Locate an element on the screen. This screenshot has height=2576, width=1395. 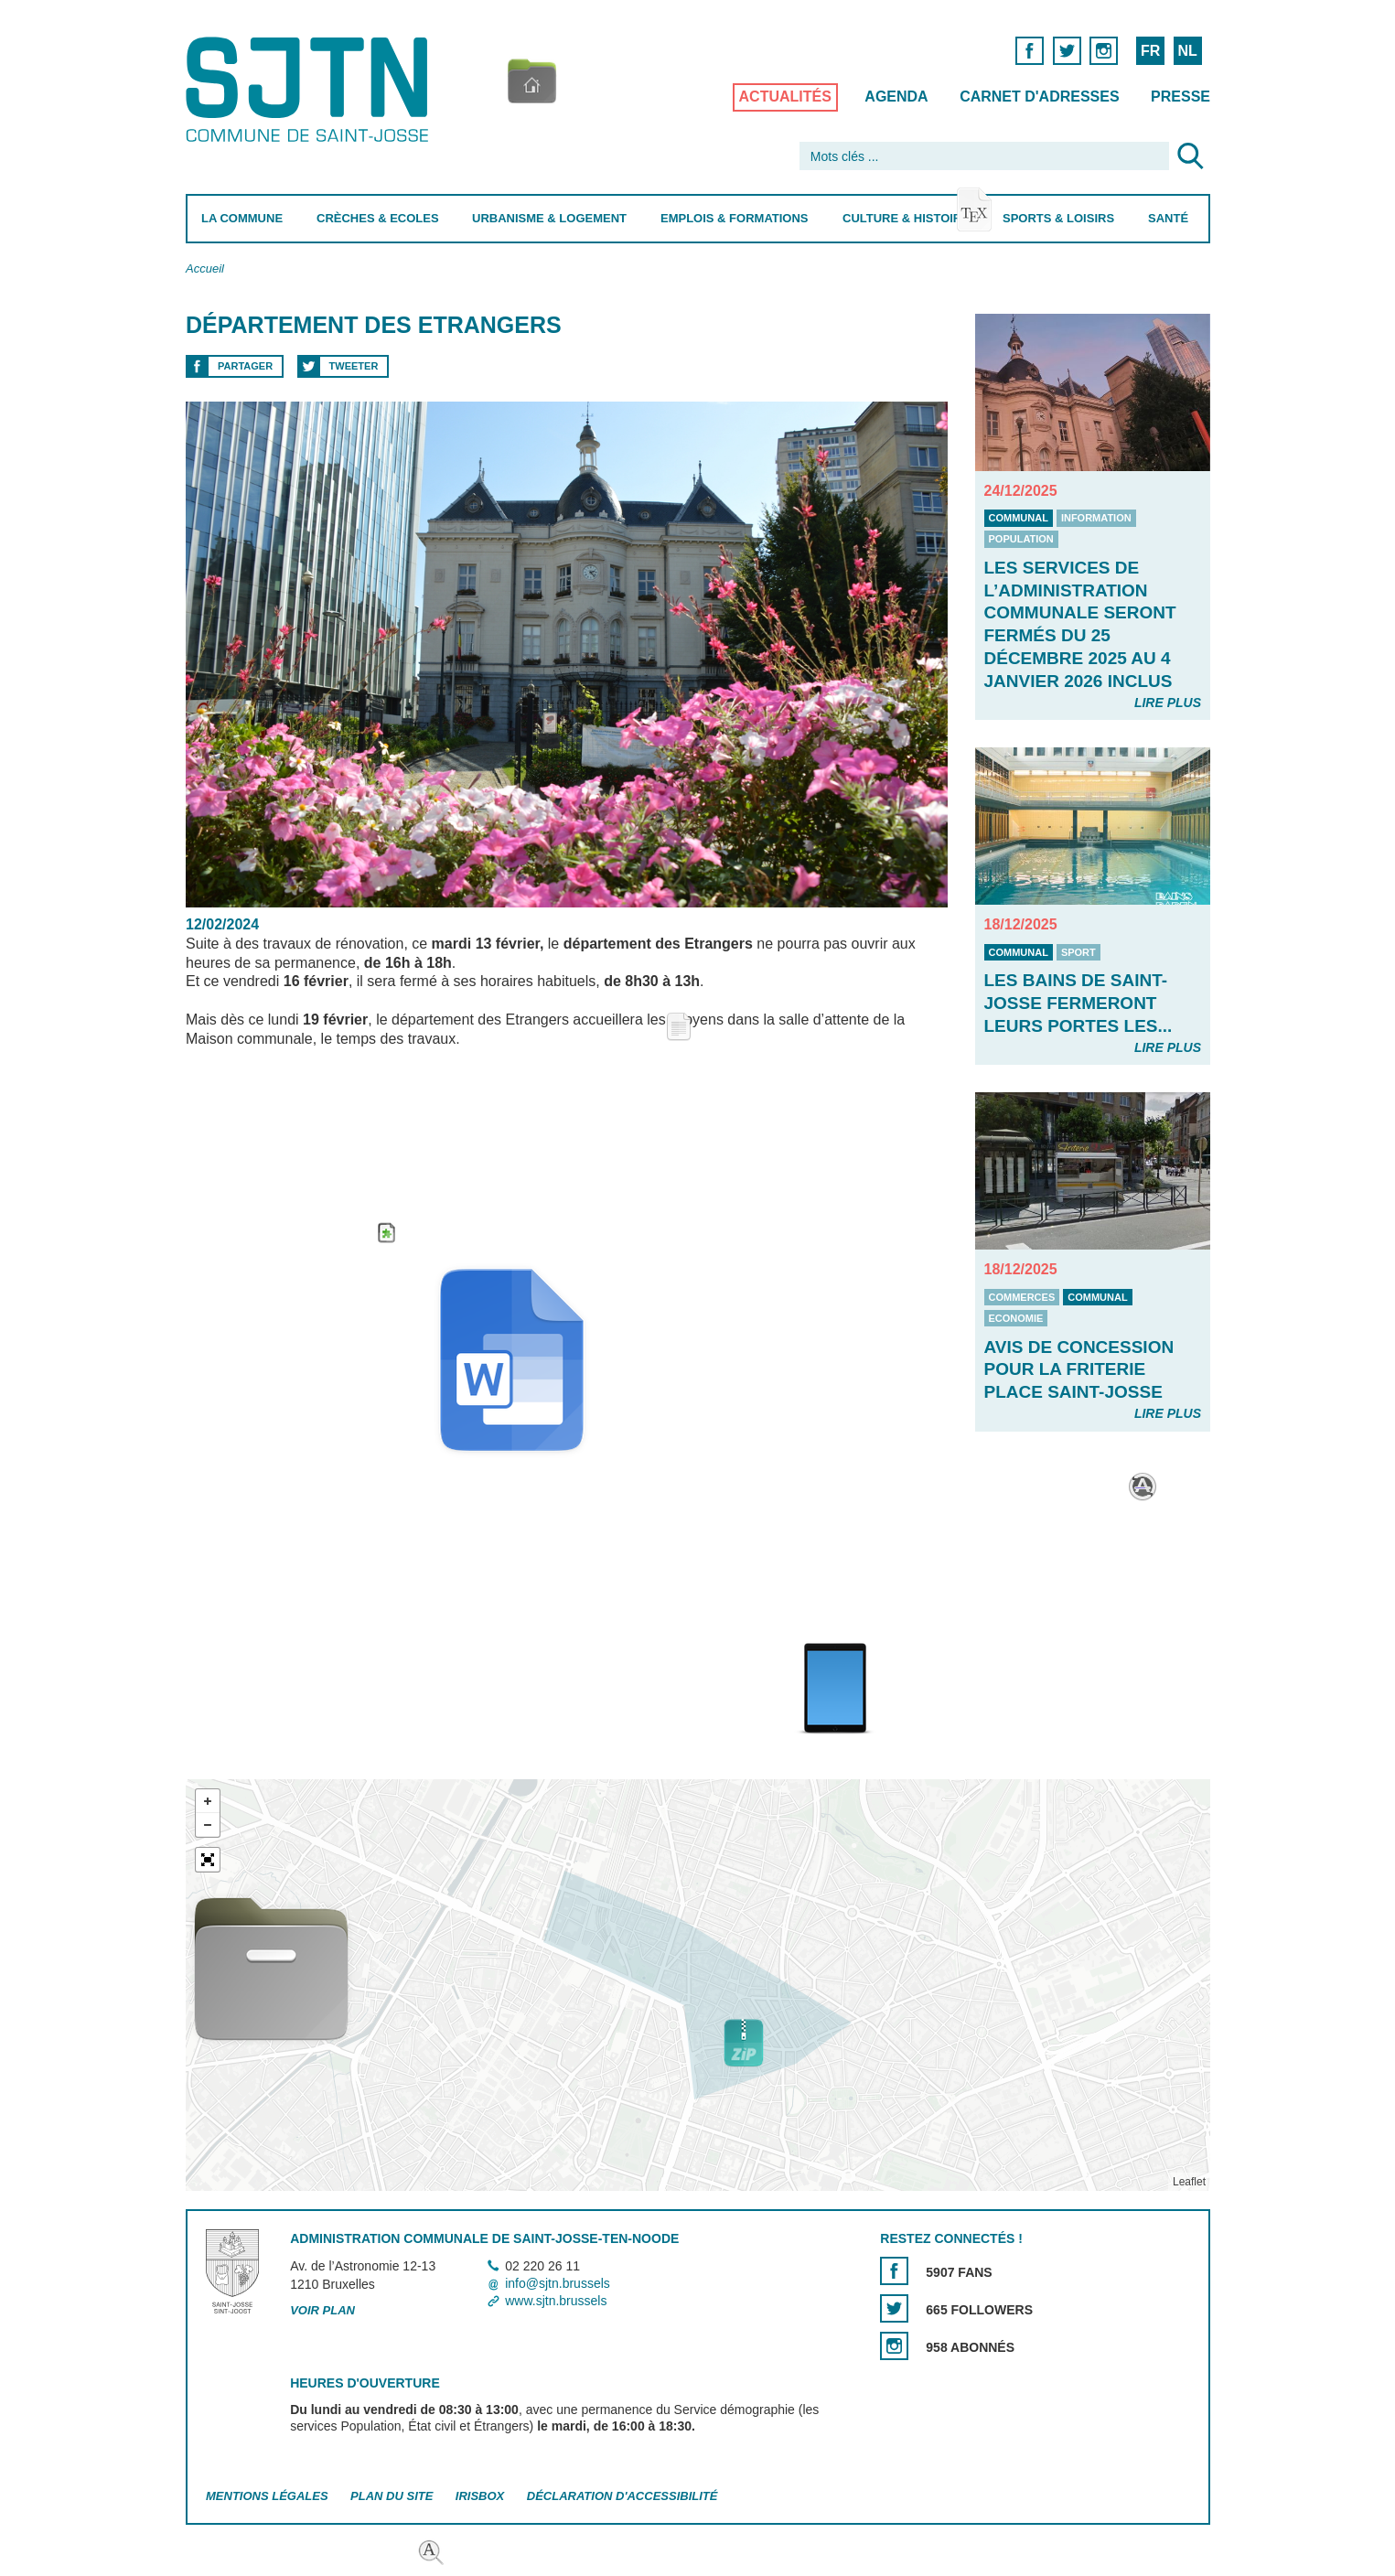
access your home folder is located at coordinates (531, 80).